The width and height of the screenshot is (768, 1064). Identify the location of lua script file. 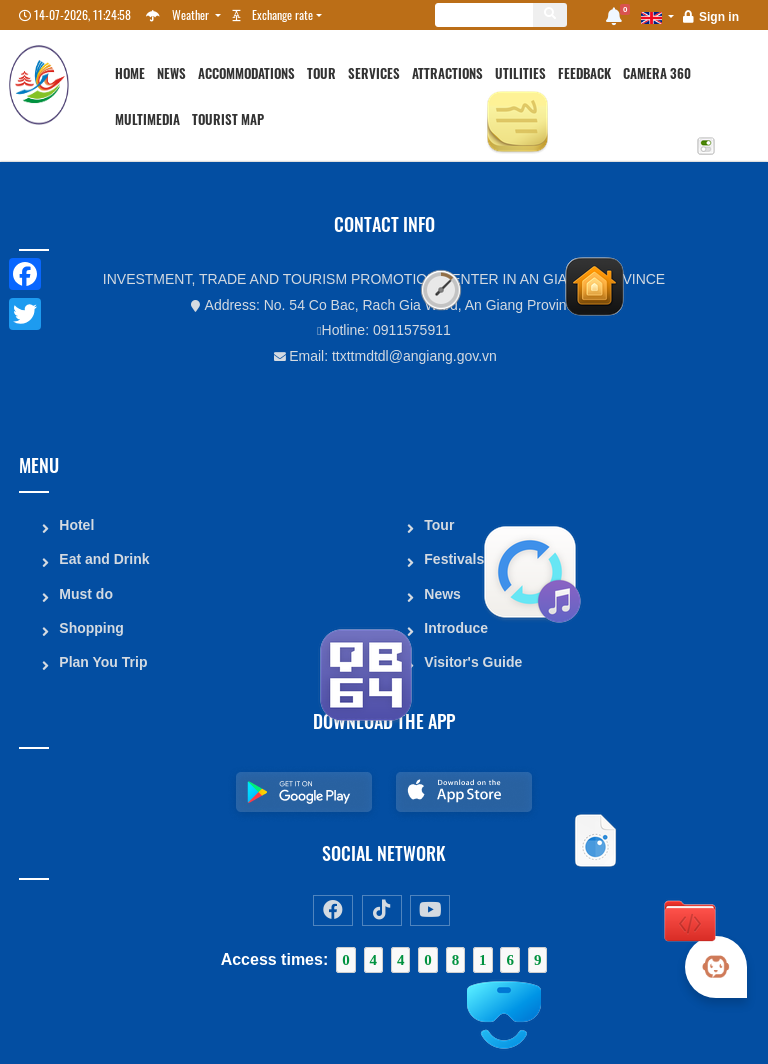
(595, 840).